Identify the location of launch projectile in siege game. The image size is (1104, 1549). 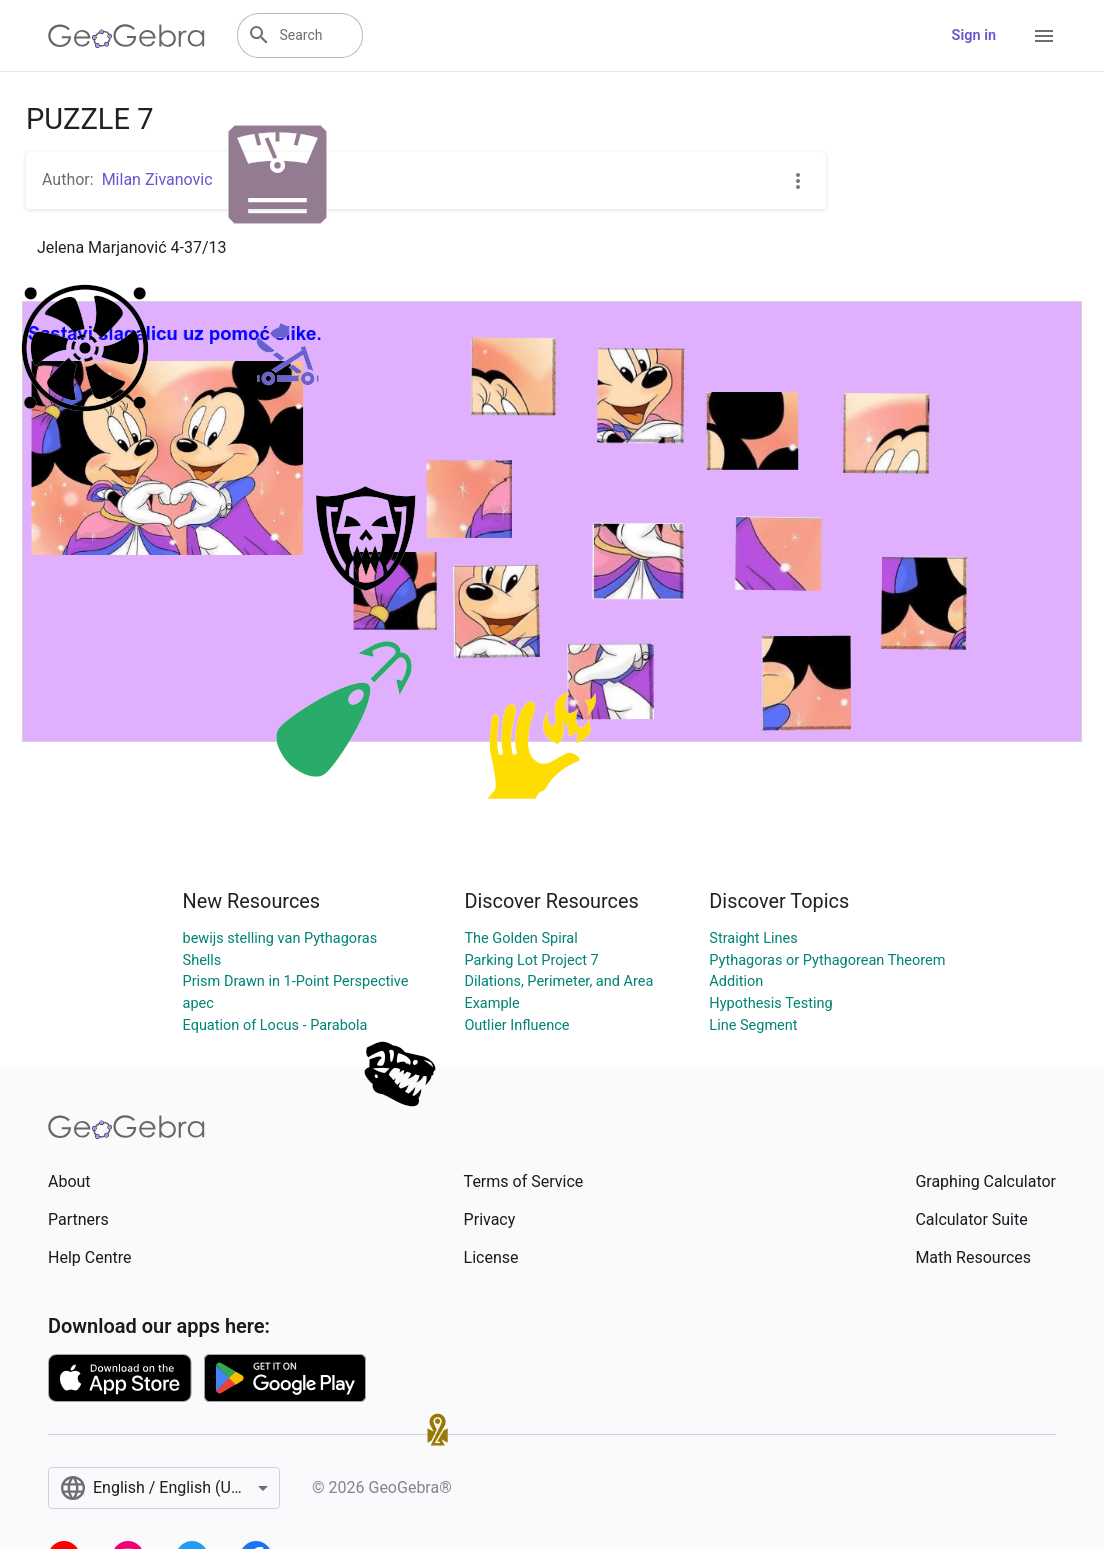
(288, 353).